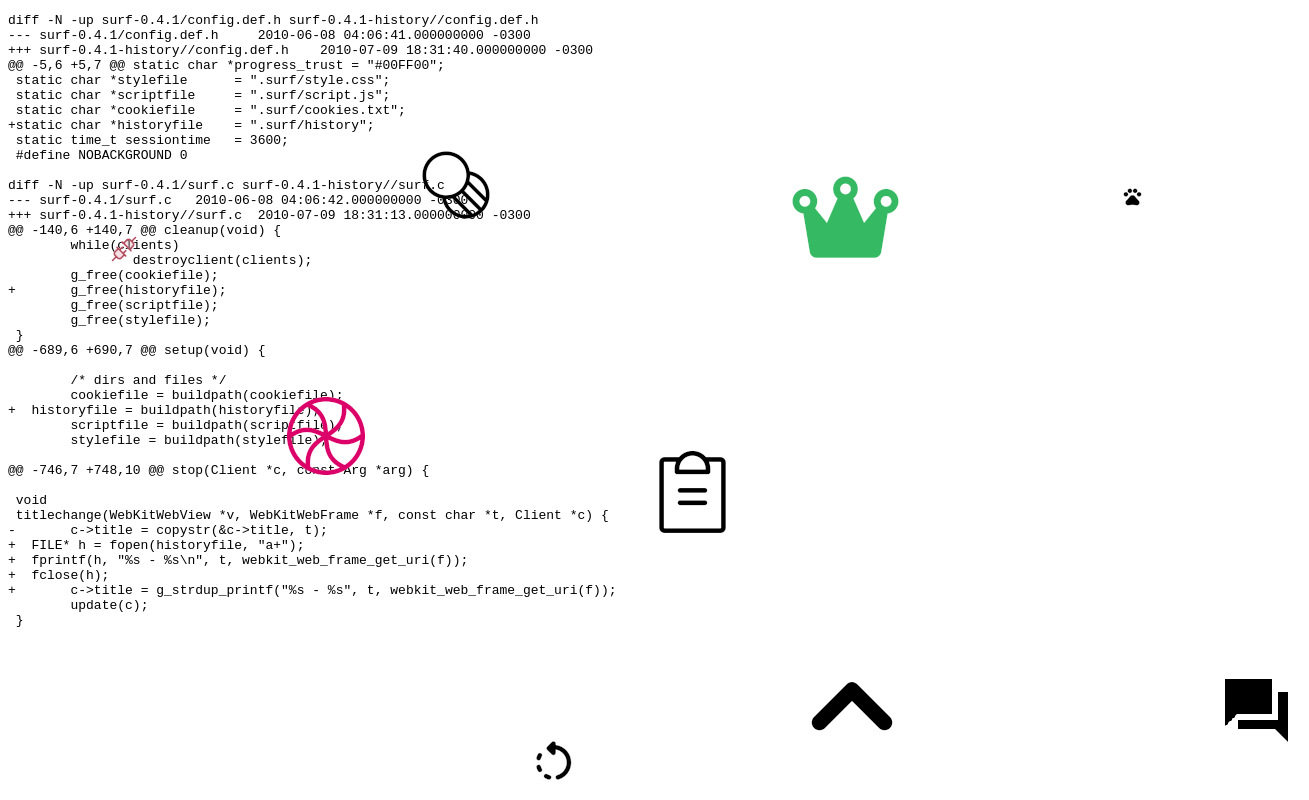 The width and height of the screenshot is (1309, 800). I want to click on indicates content is loading, so click(326, 436).